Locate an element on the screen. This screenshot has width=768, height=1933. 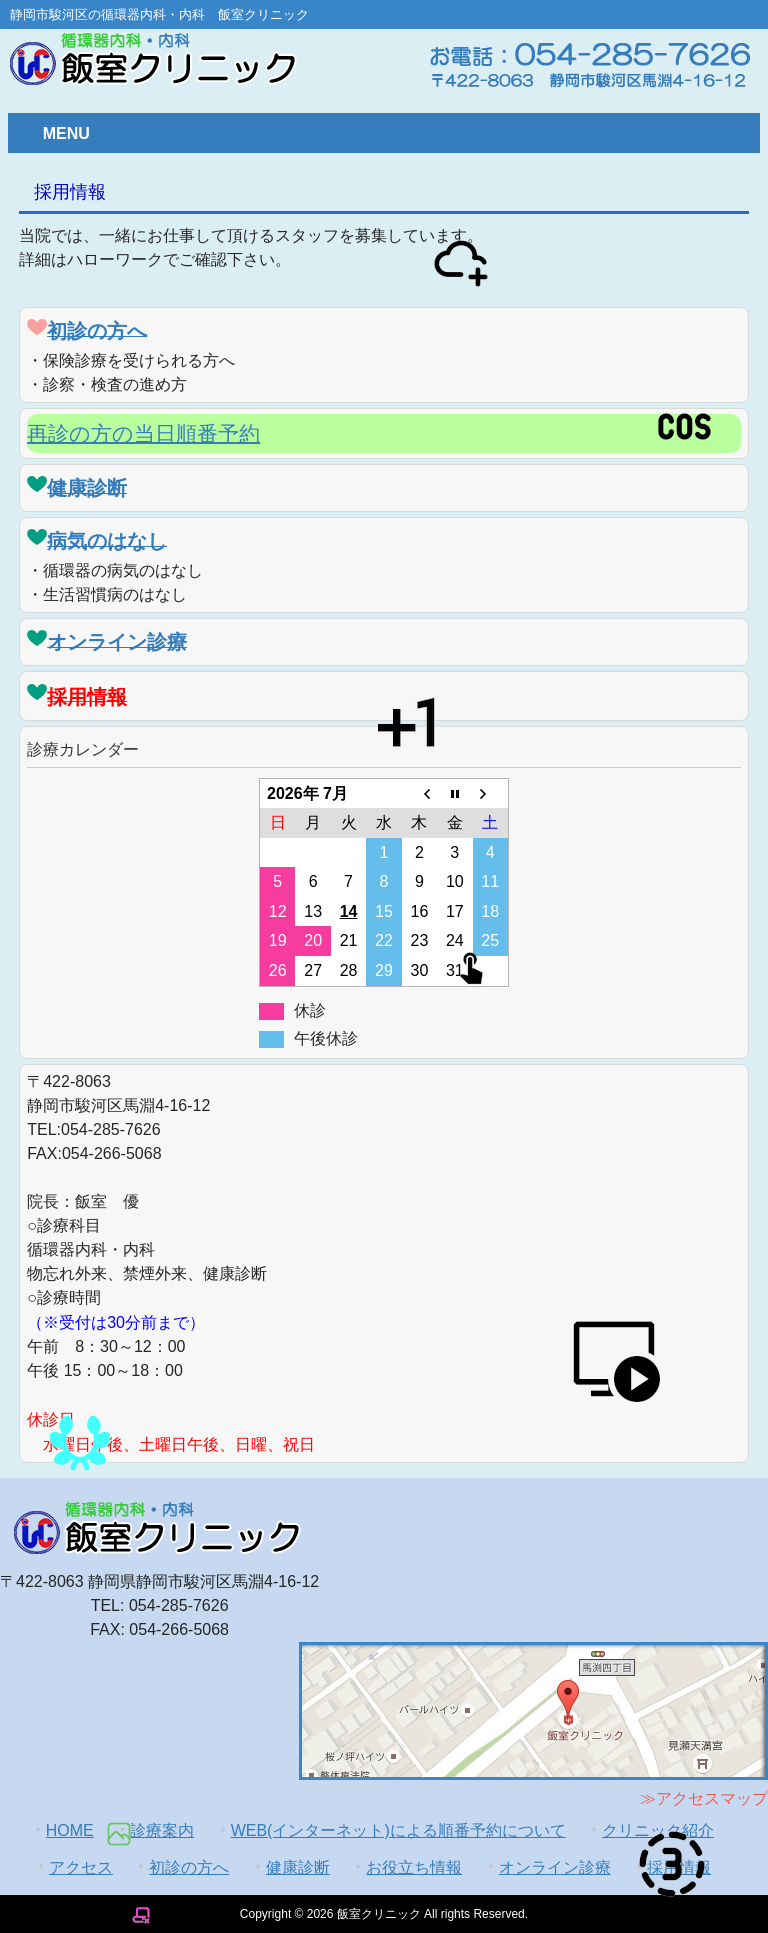
view photos or images is located at coordinates (119, 1834).